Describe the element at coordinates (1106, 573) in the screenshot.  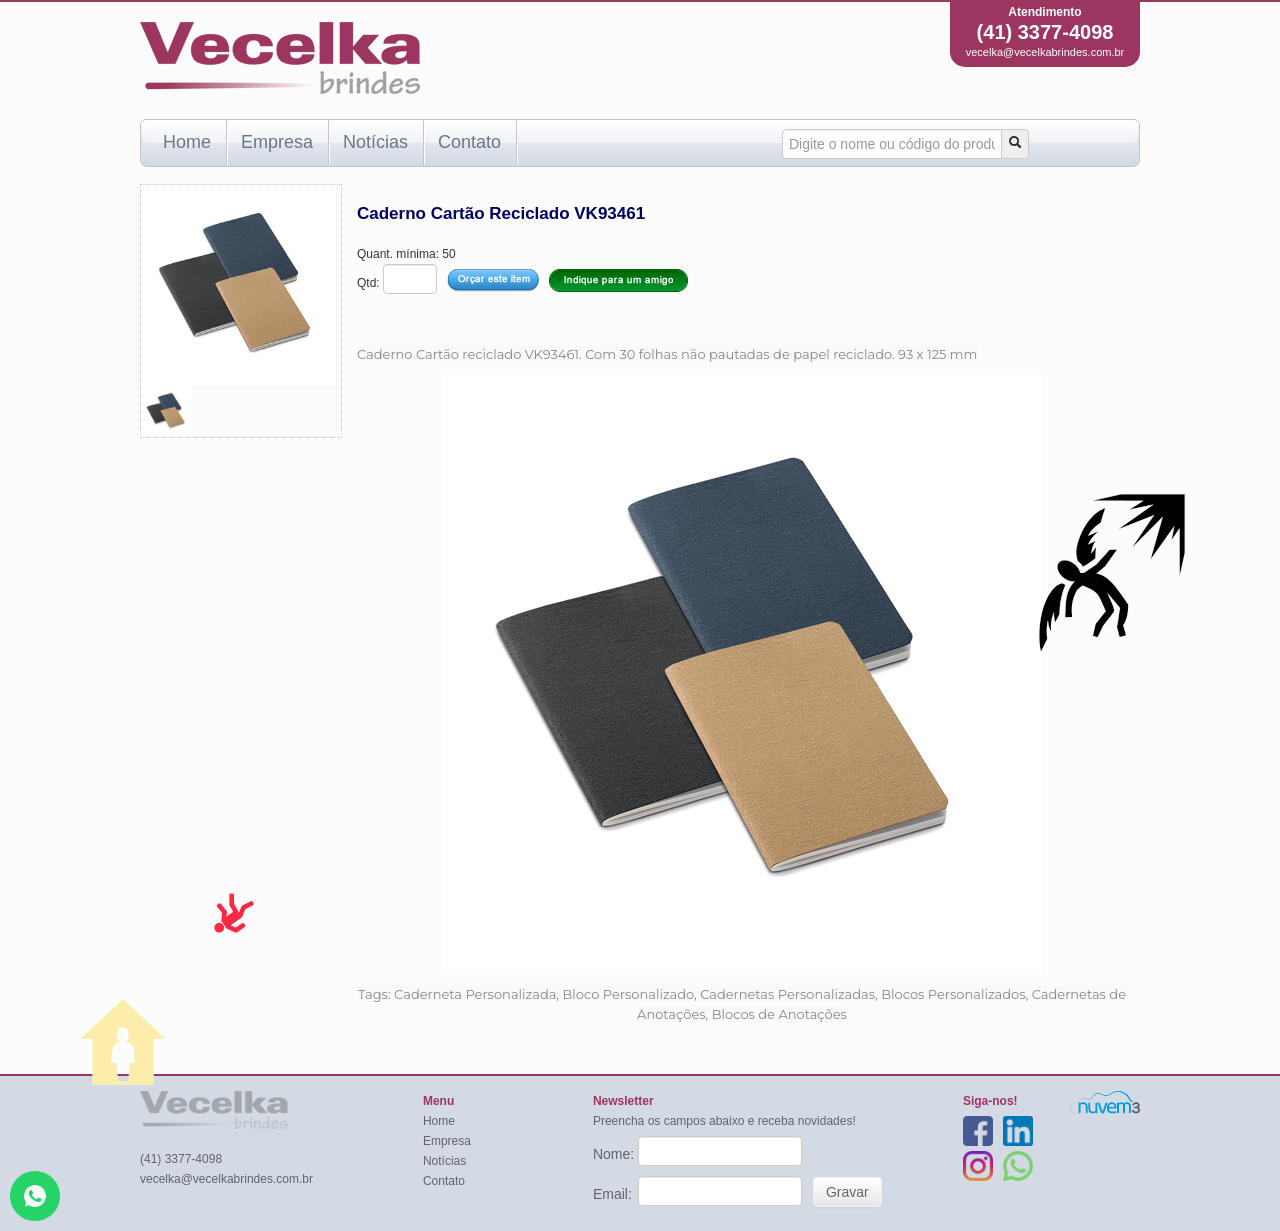
I see `mythological character or story element in a game` at that location.